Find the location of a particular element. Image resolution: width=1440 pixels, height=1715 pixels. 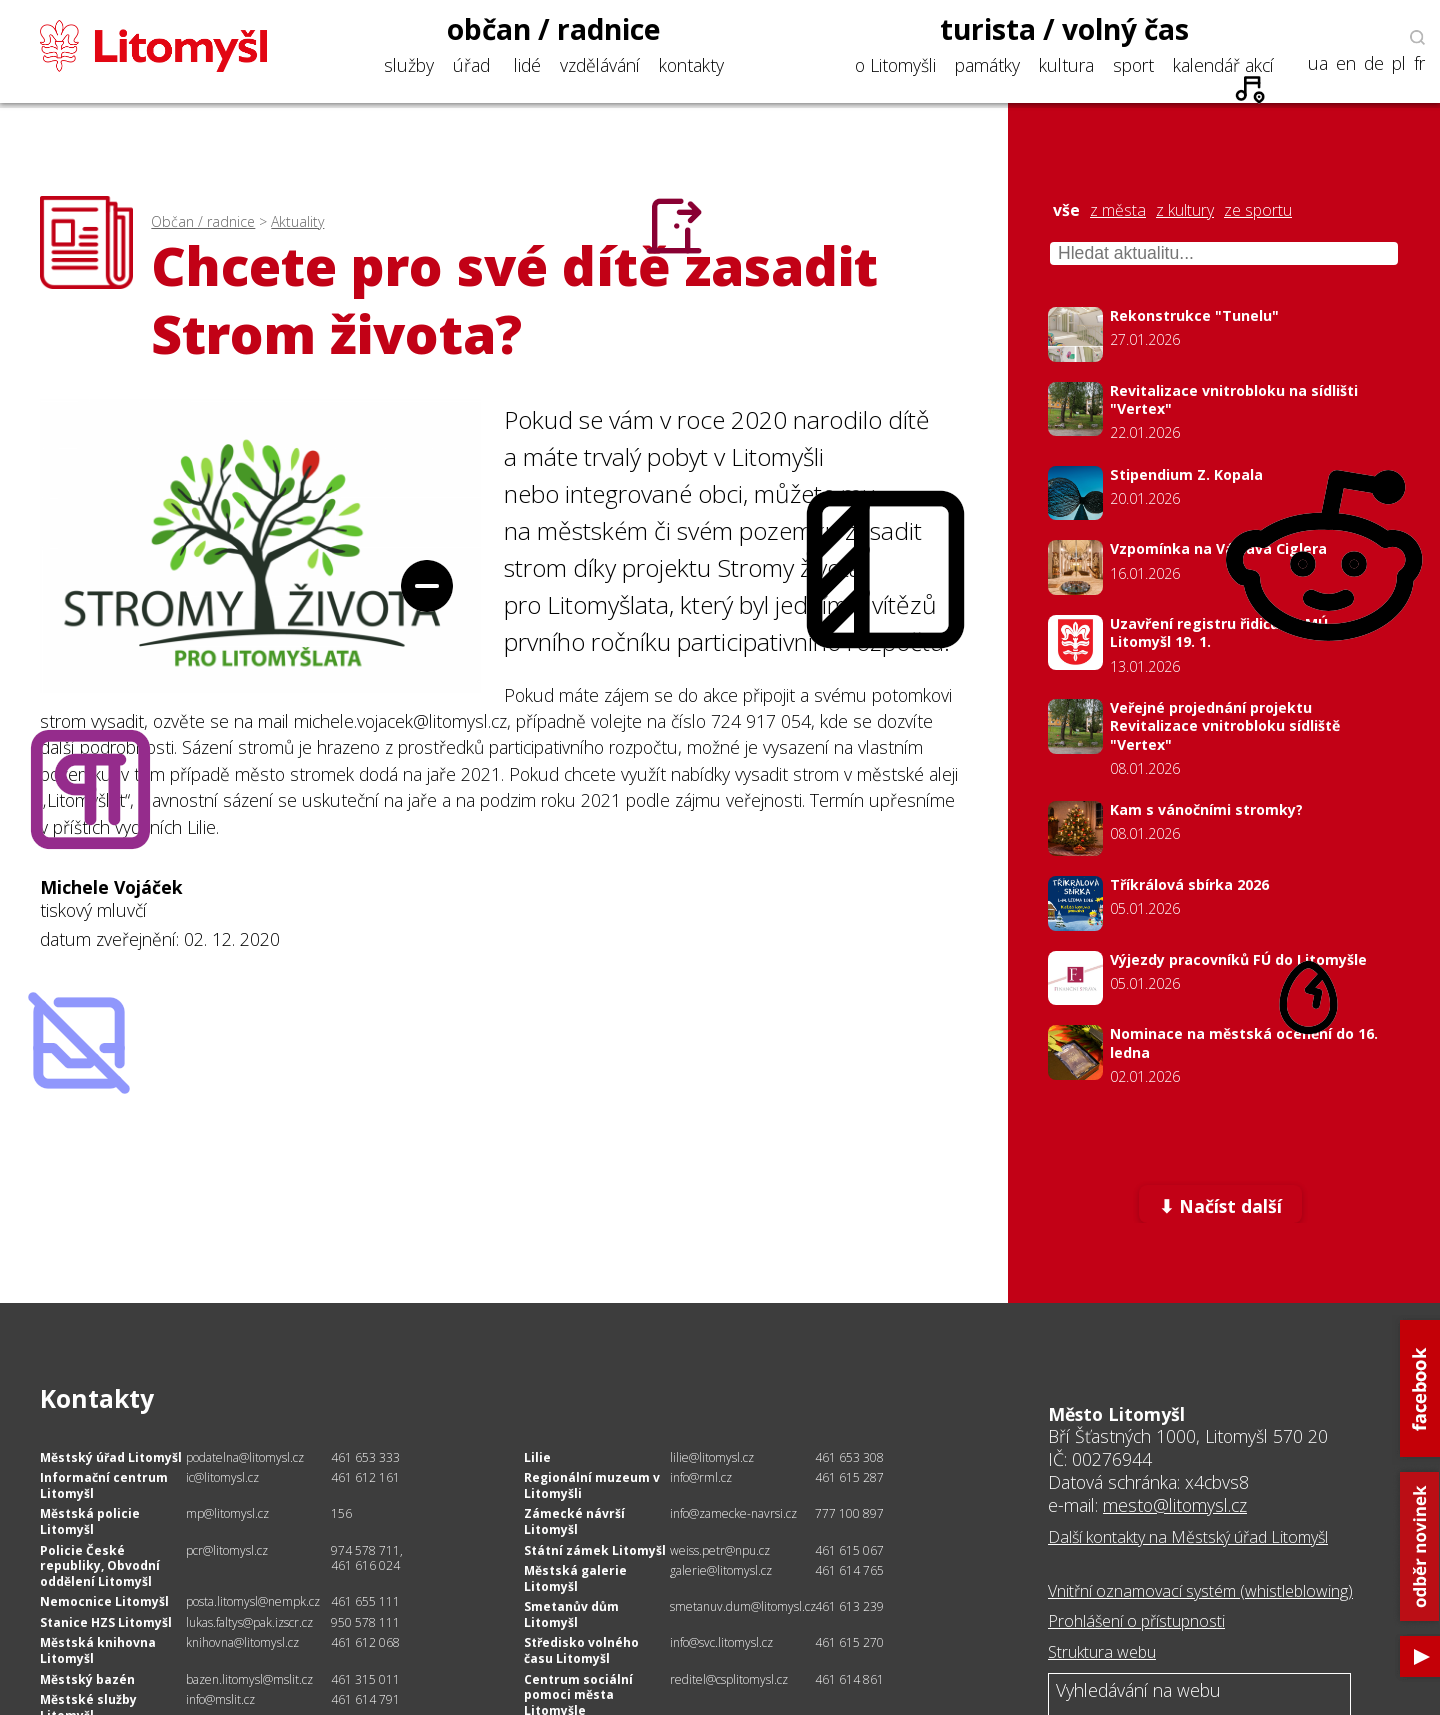

log out of your account is located at coordinates (674, 226).